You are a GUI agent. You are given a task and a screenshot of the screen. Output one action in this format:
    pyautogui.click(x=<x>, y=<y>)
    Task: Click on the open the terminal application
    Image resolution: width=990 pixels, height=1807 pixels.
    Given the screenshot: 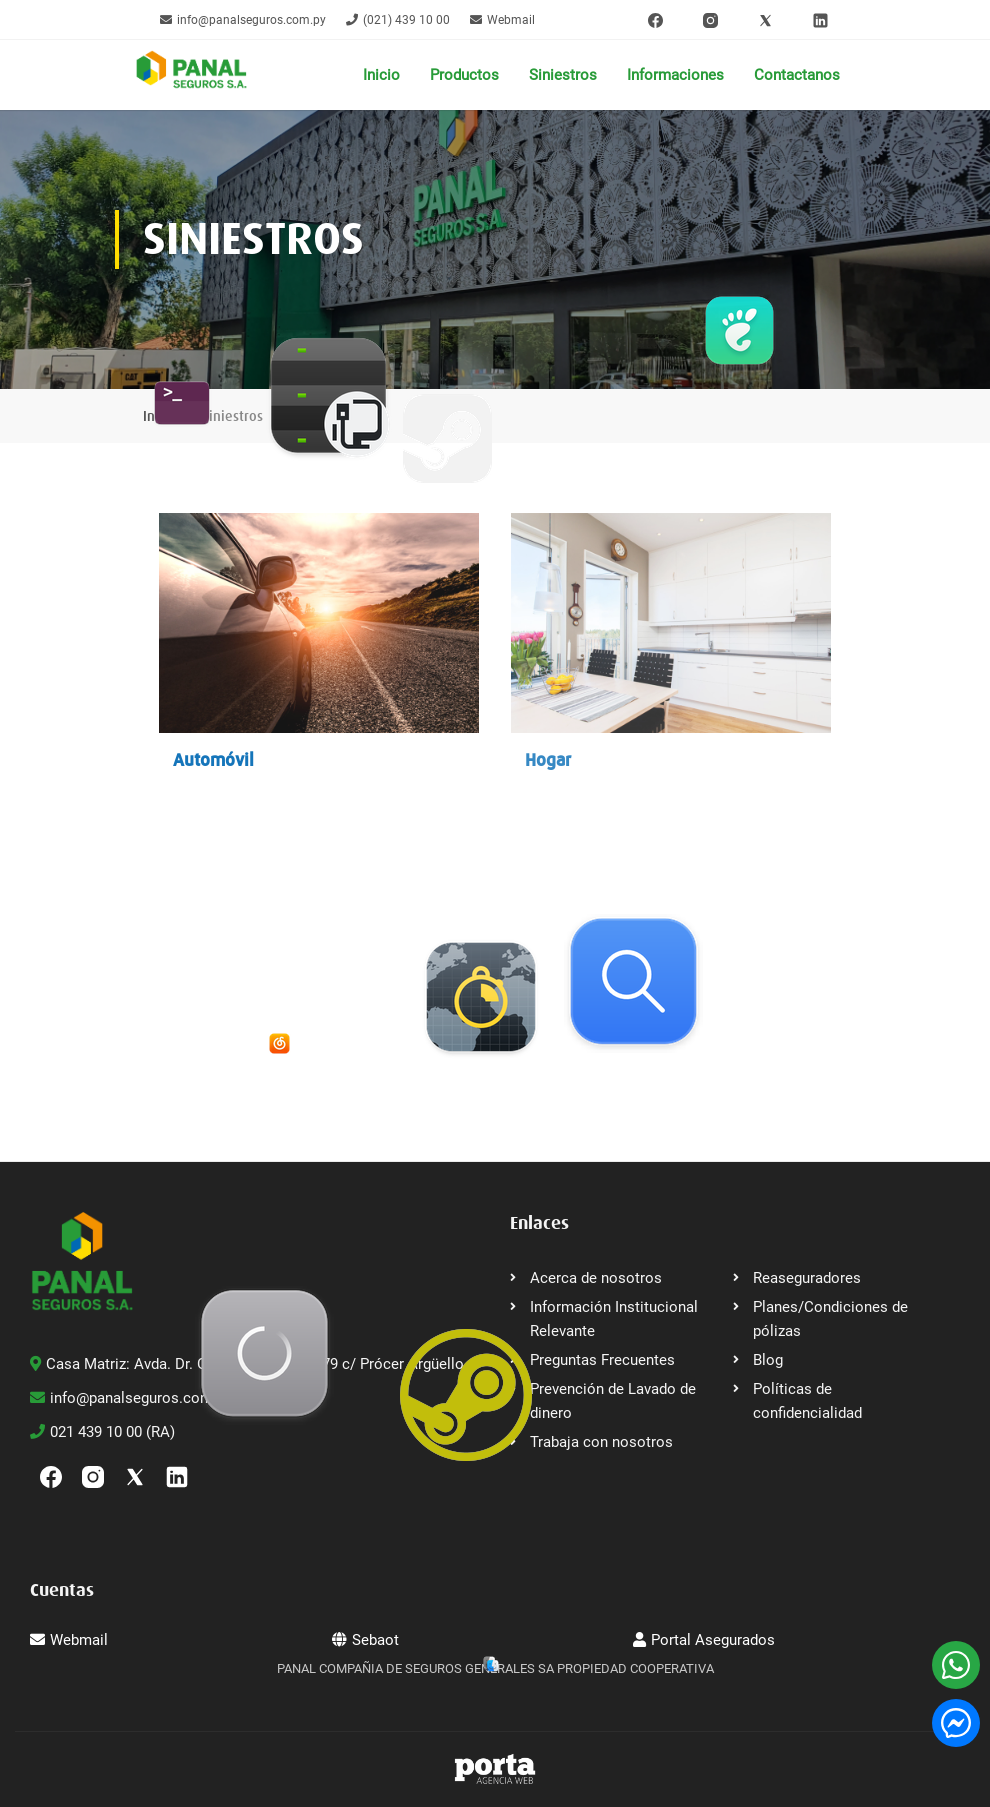 What is the action you would take?
    pyautogui.click(x=182, y=403)
    